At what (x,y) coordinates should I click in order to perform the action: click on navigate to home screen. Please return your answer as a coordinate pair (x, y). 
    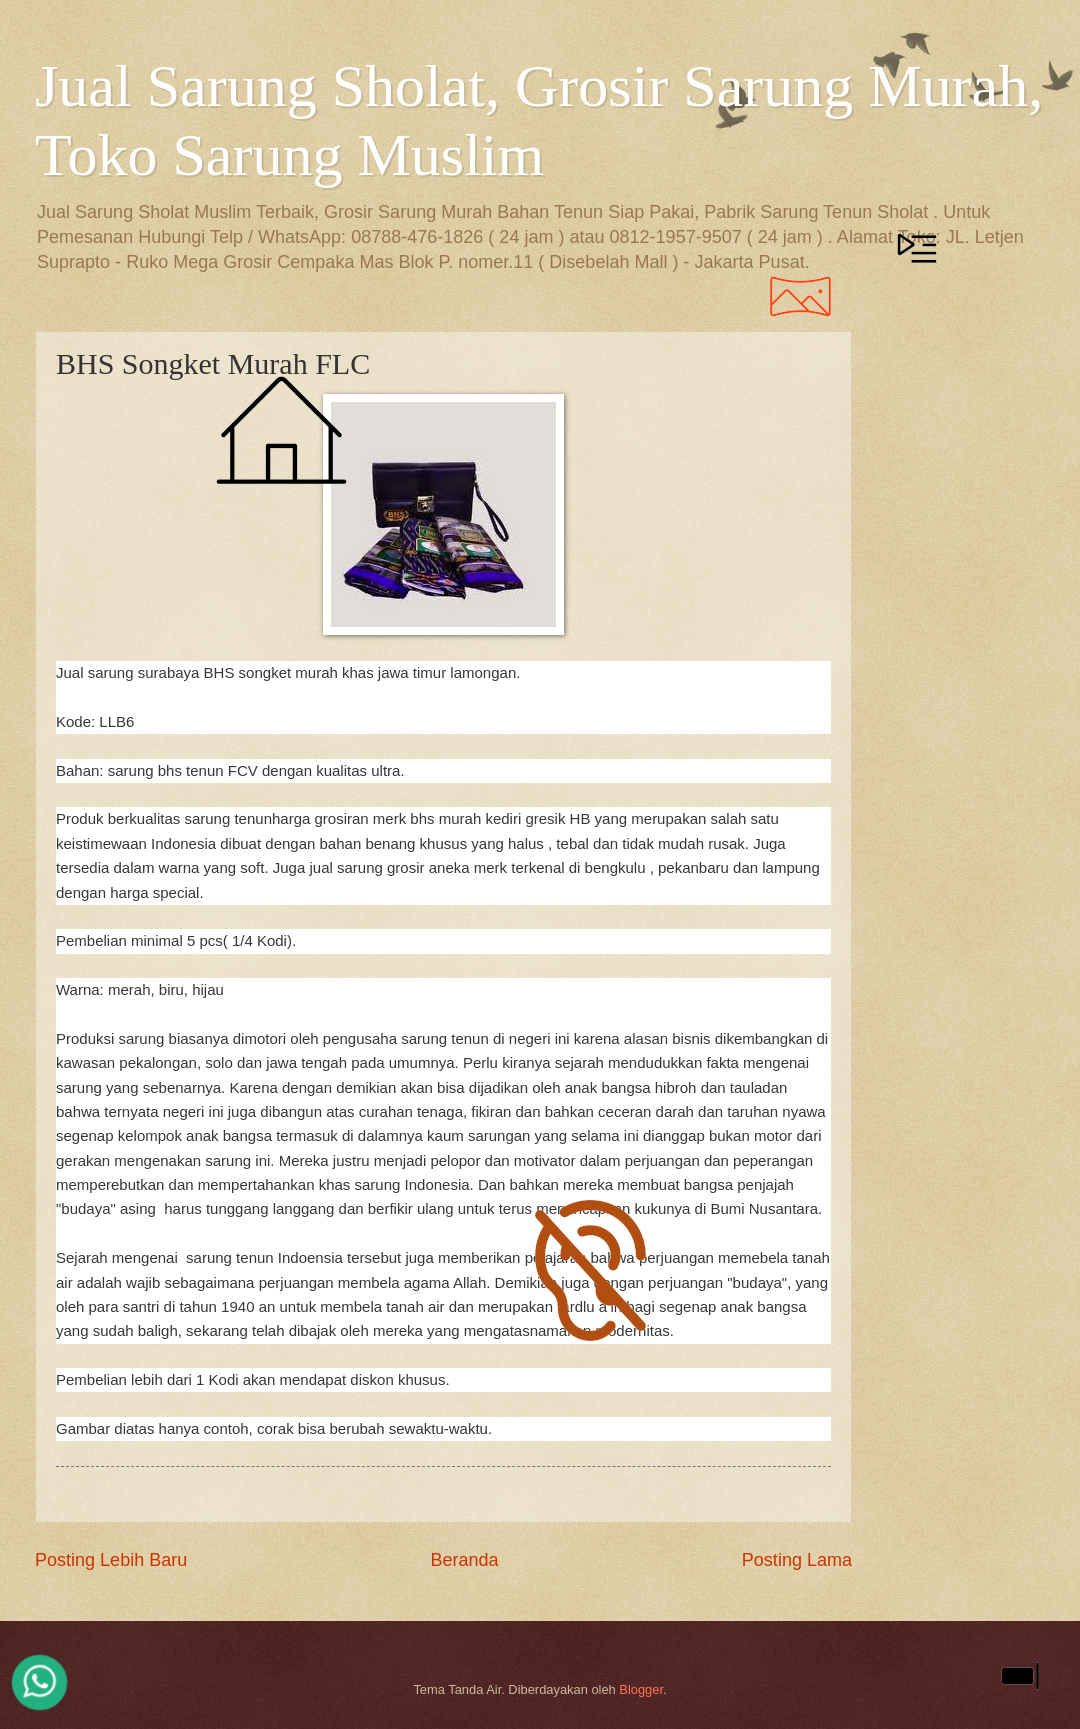
    Looking at the image, I should click on (281, 432).